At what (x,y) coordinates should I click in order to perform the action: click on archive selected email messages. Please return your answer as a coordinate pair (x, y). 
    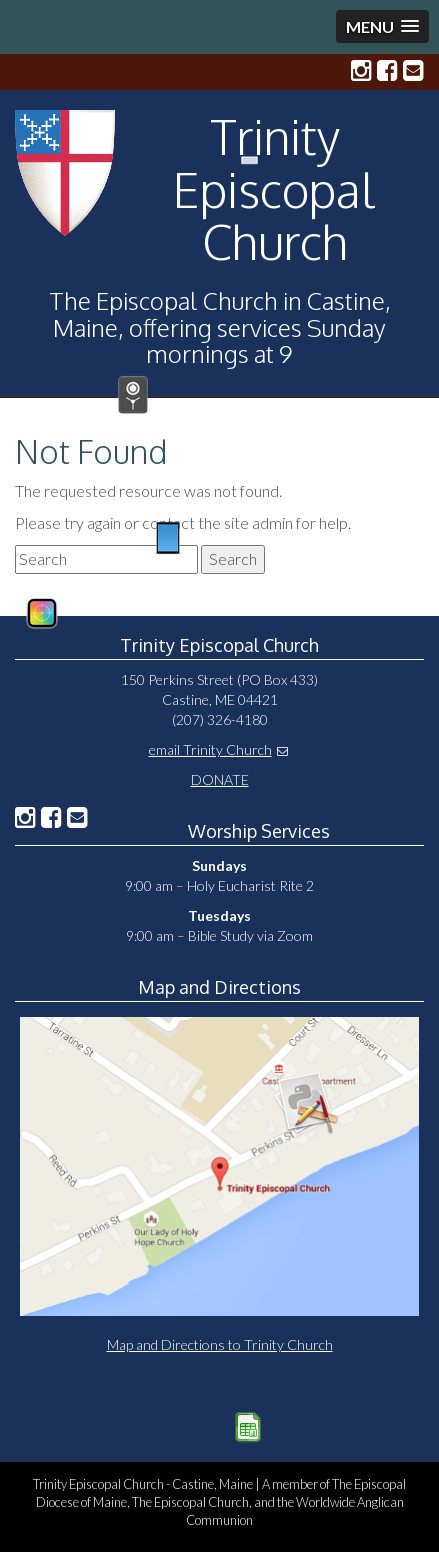
    Looking at the image, I should click on (133, 395).